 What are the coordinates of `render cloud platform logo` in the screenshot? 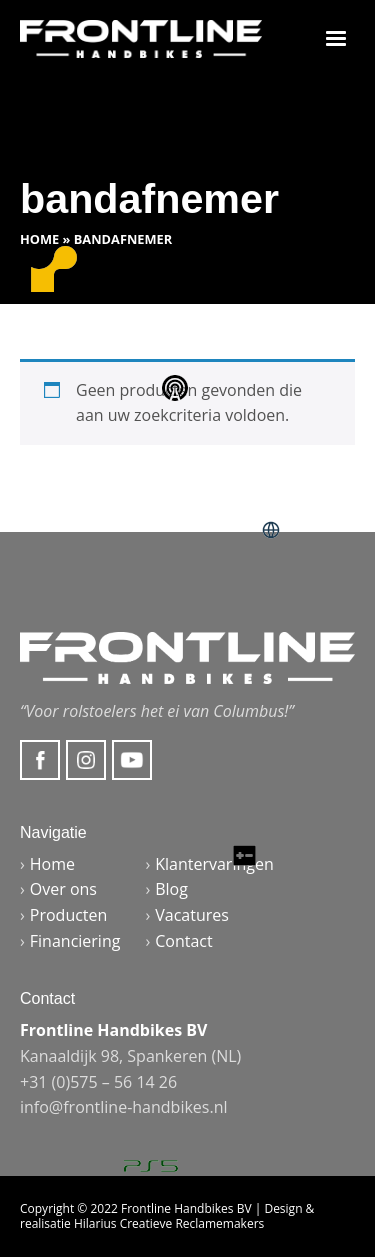 It's located at (54, 269).